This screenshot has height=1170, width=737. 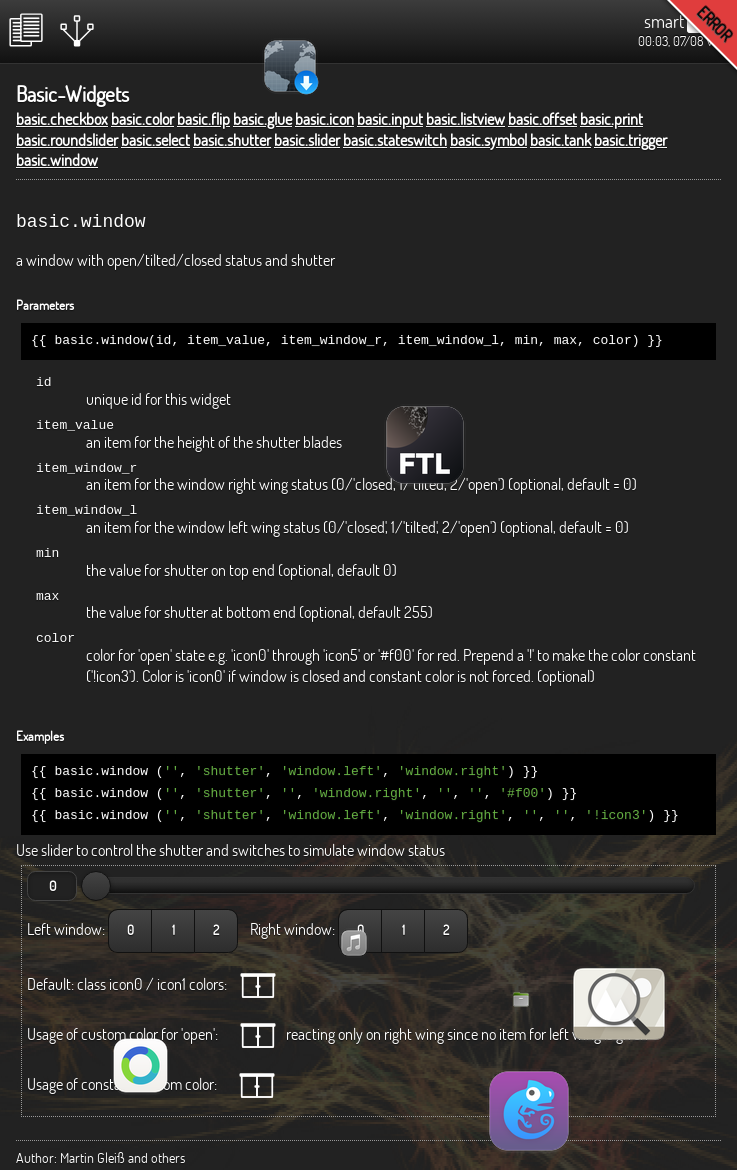 What do you see at coordinates (140, 1065) in the screenshot?
I see `open synergy app for keyboard and mouse sharing` at bounding box center [140, 1065].